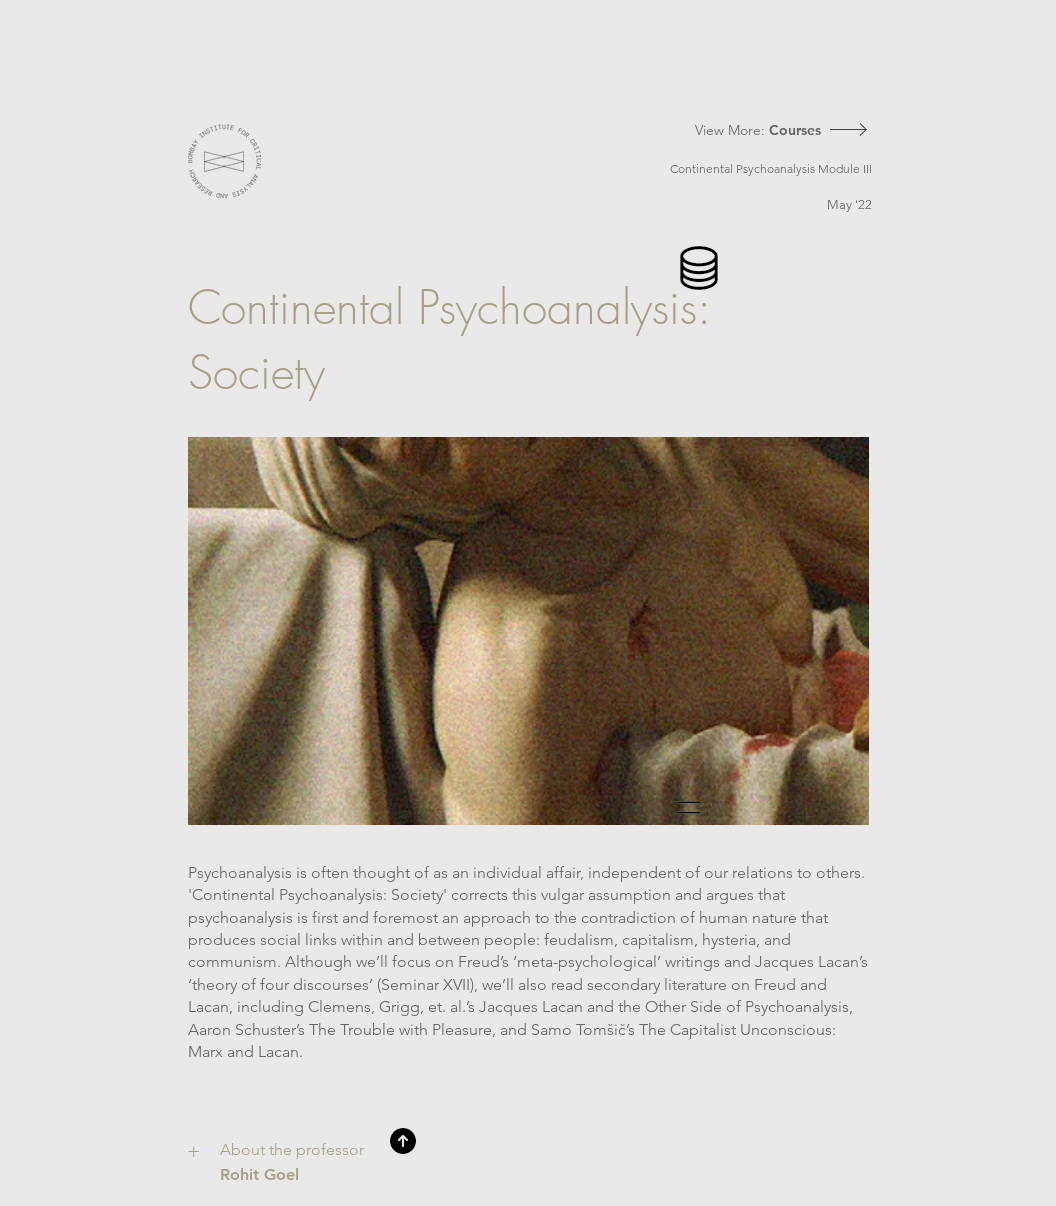 The height and width of the screenshot is (1206, 1056). Describe the element at coordinates (689, 807) in the screenshot. I see `open navigation menu` at that location.